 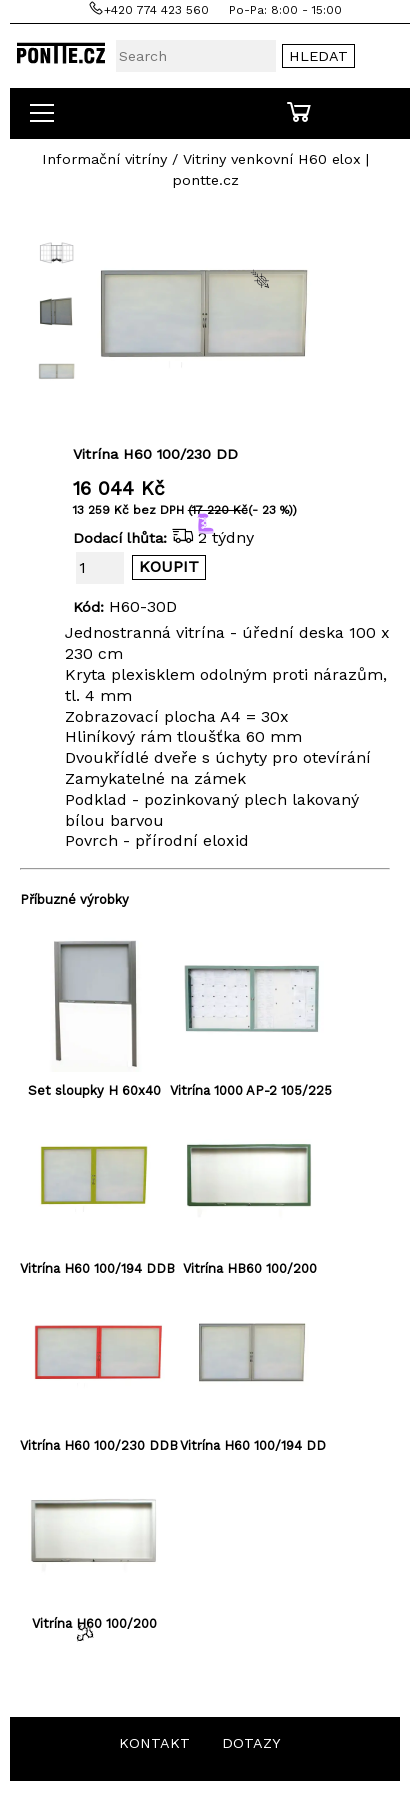 What do you see at coordinates (205, 523) in the screenshot?
I see `select winter boot equipment` at bounding box center [205, 523].